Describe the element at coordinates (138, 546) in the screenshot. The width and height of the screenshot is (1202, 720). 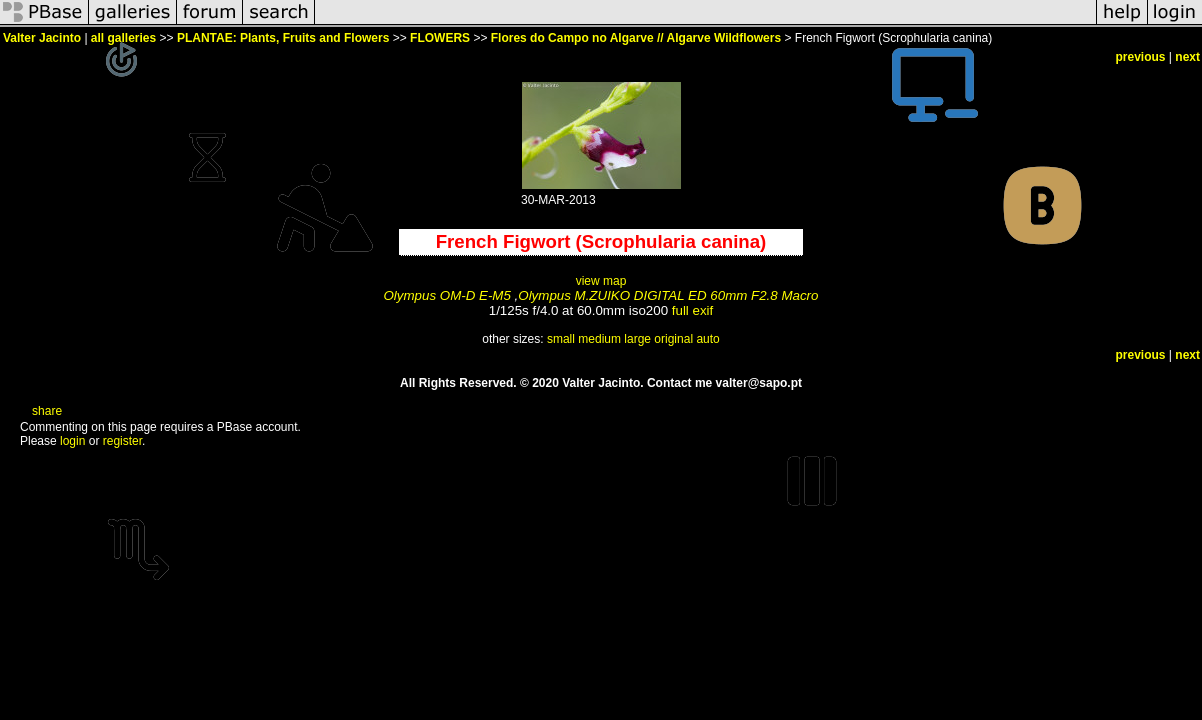
I see `indicates scorpio zodiac sign` at that location.